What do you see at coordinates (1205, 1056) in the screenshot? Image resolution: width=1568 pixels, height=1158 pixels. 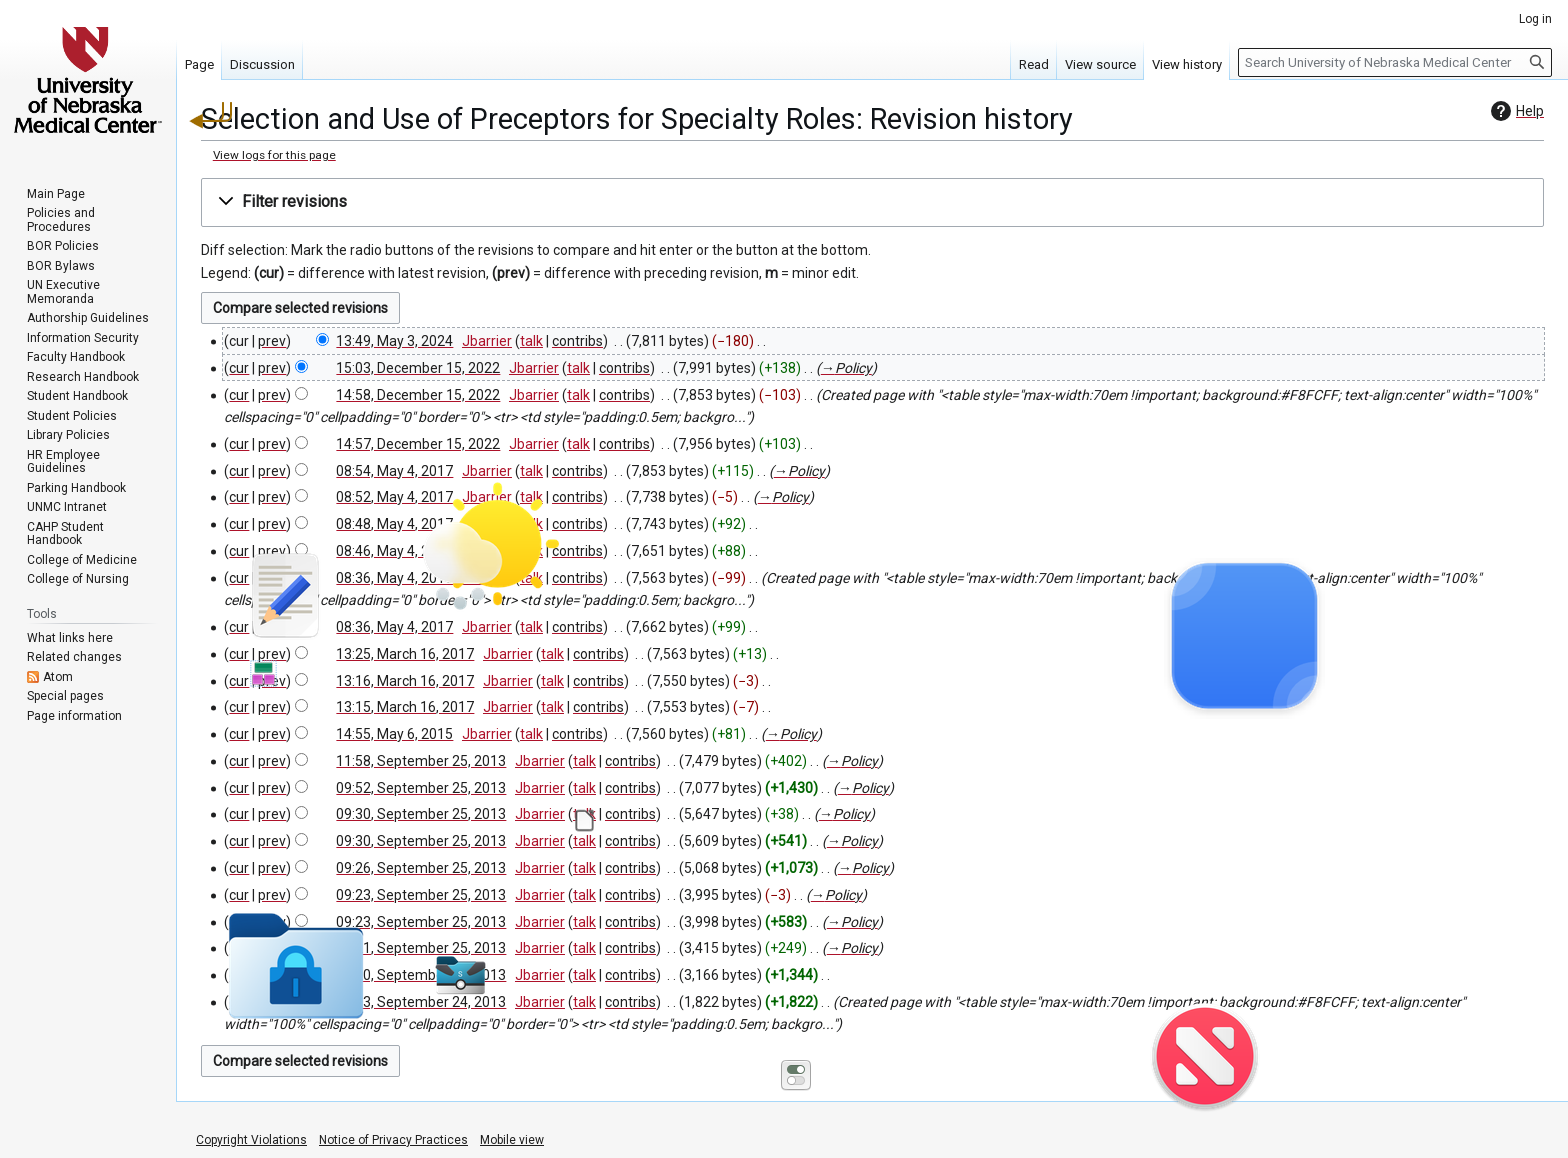 I see `open Apple News preferences` at bounding box center [1205, 1056].